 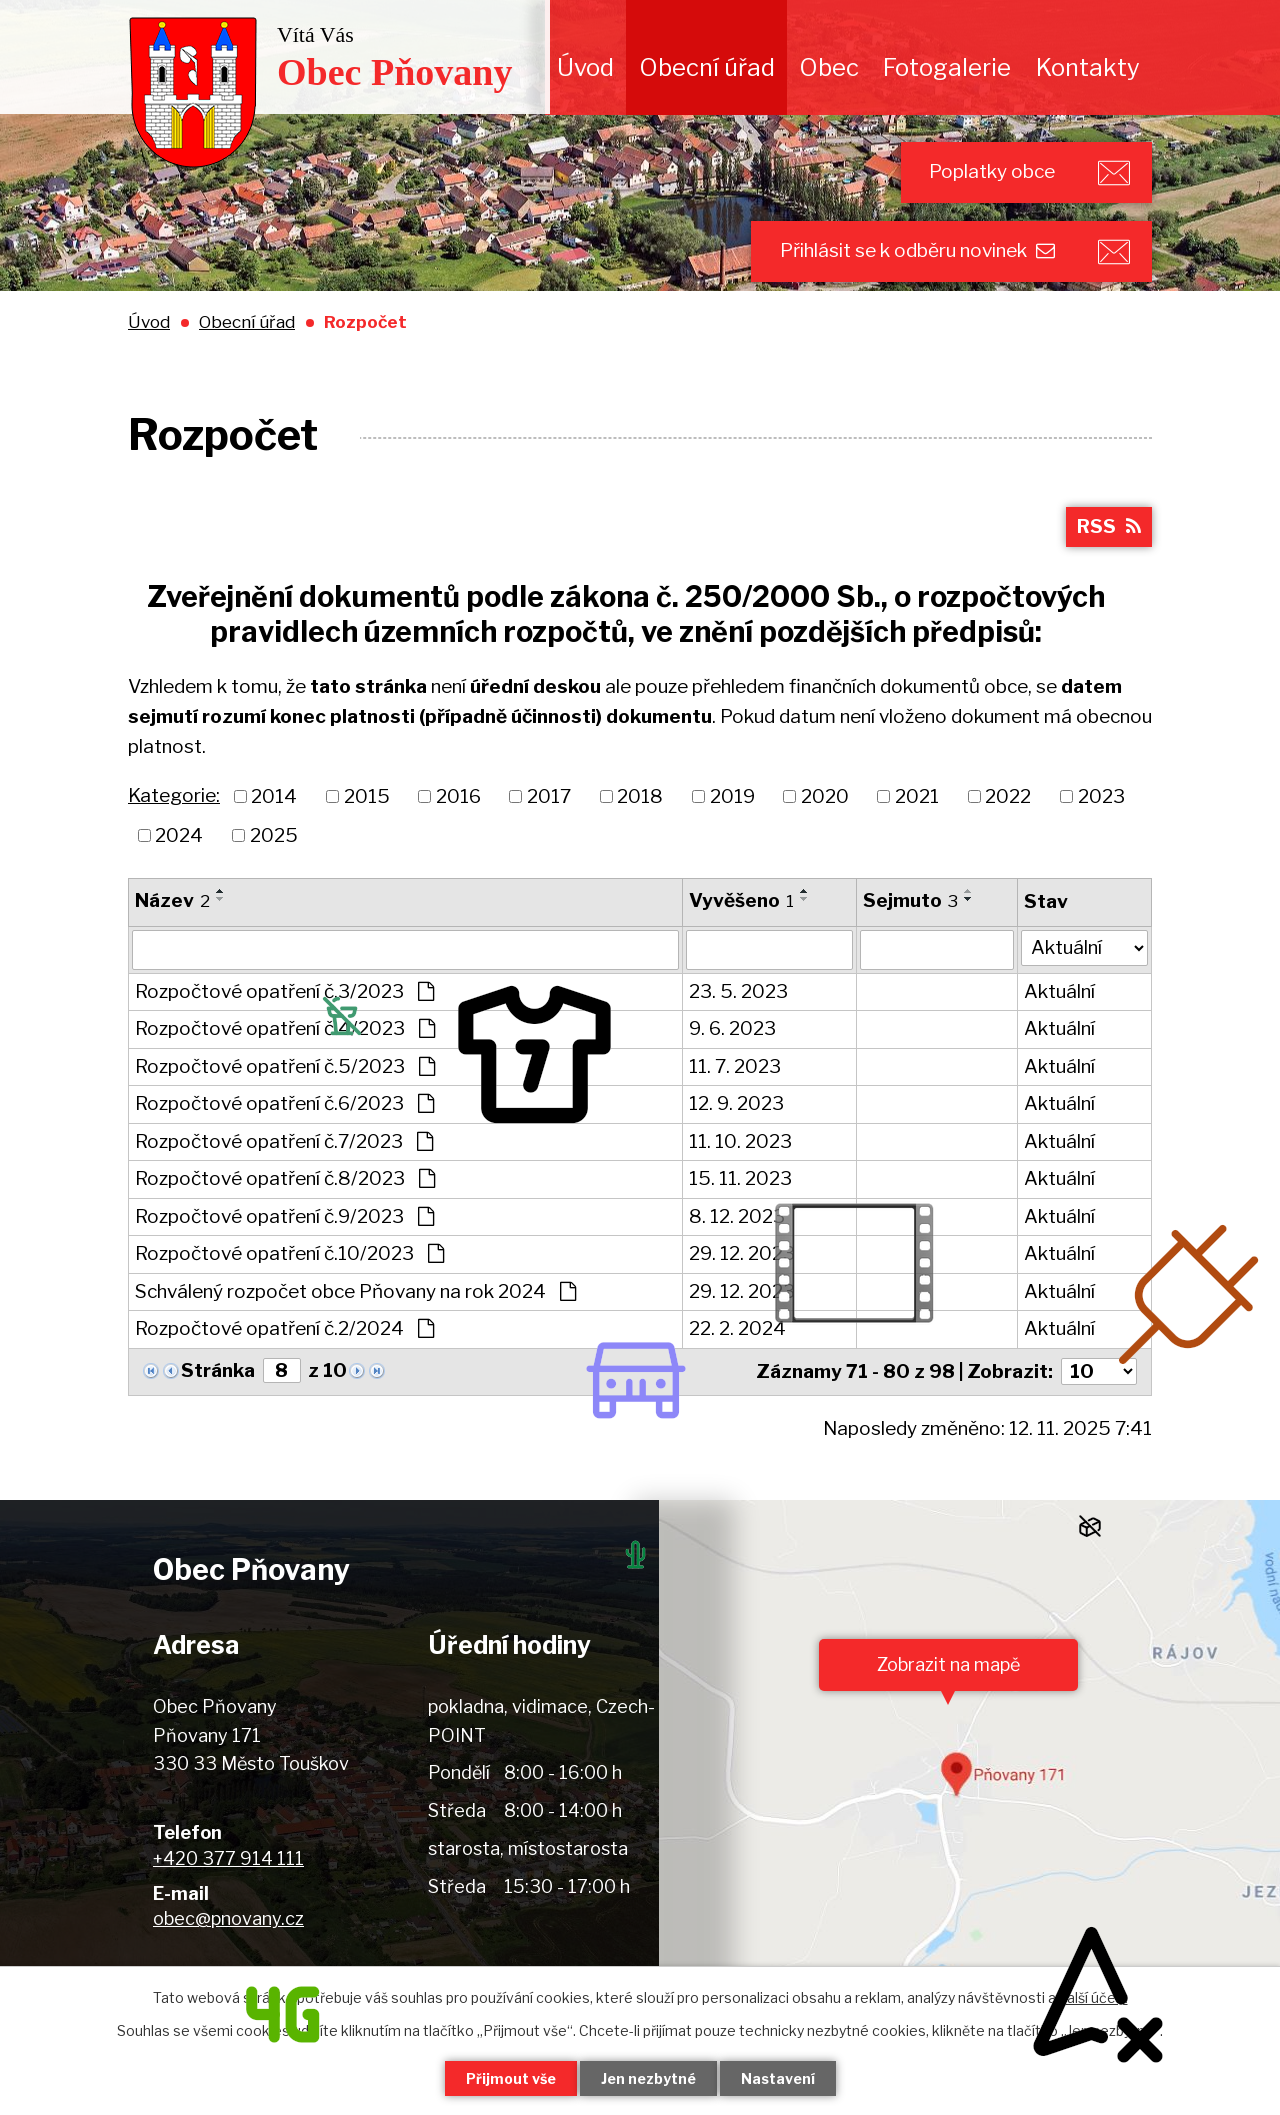 What do you see at coordinates (285, 2014) in the screenshot?
I see `indicates 4G cellular network connectivity` at bounding box center [285, 2014].